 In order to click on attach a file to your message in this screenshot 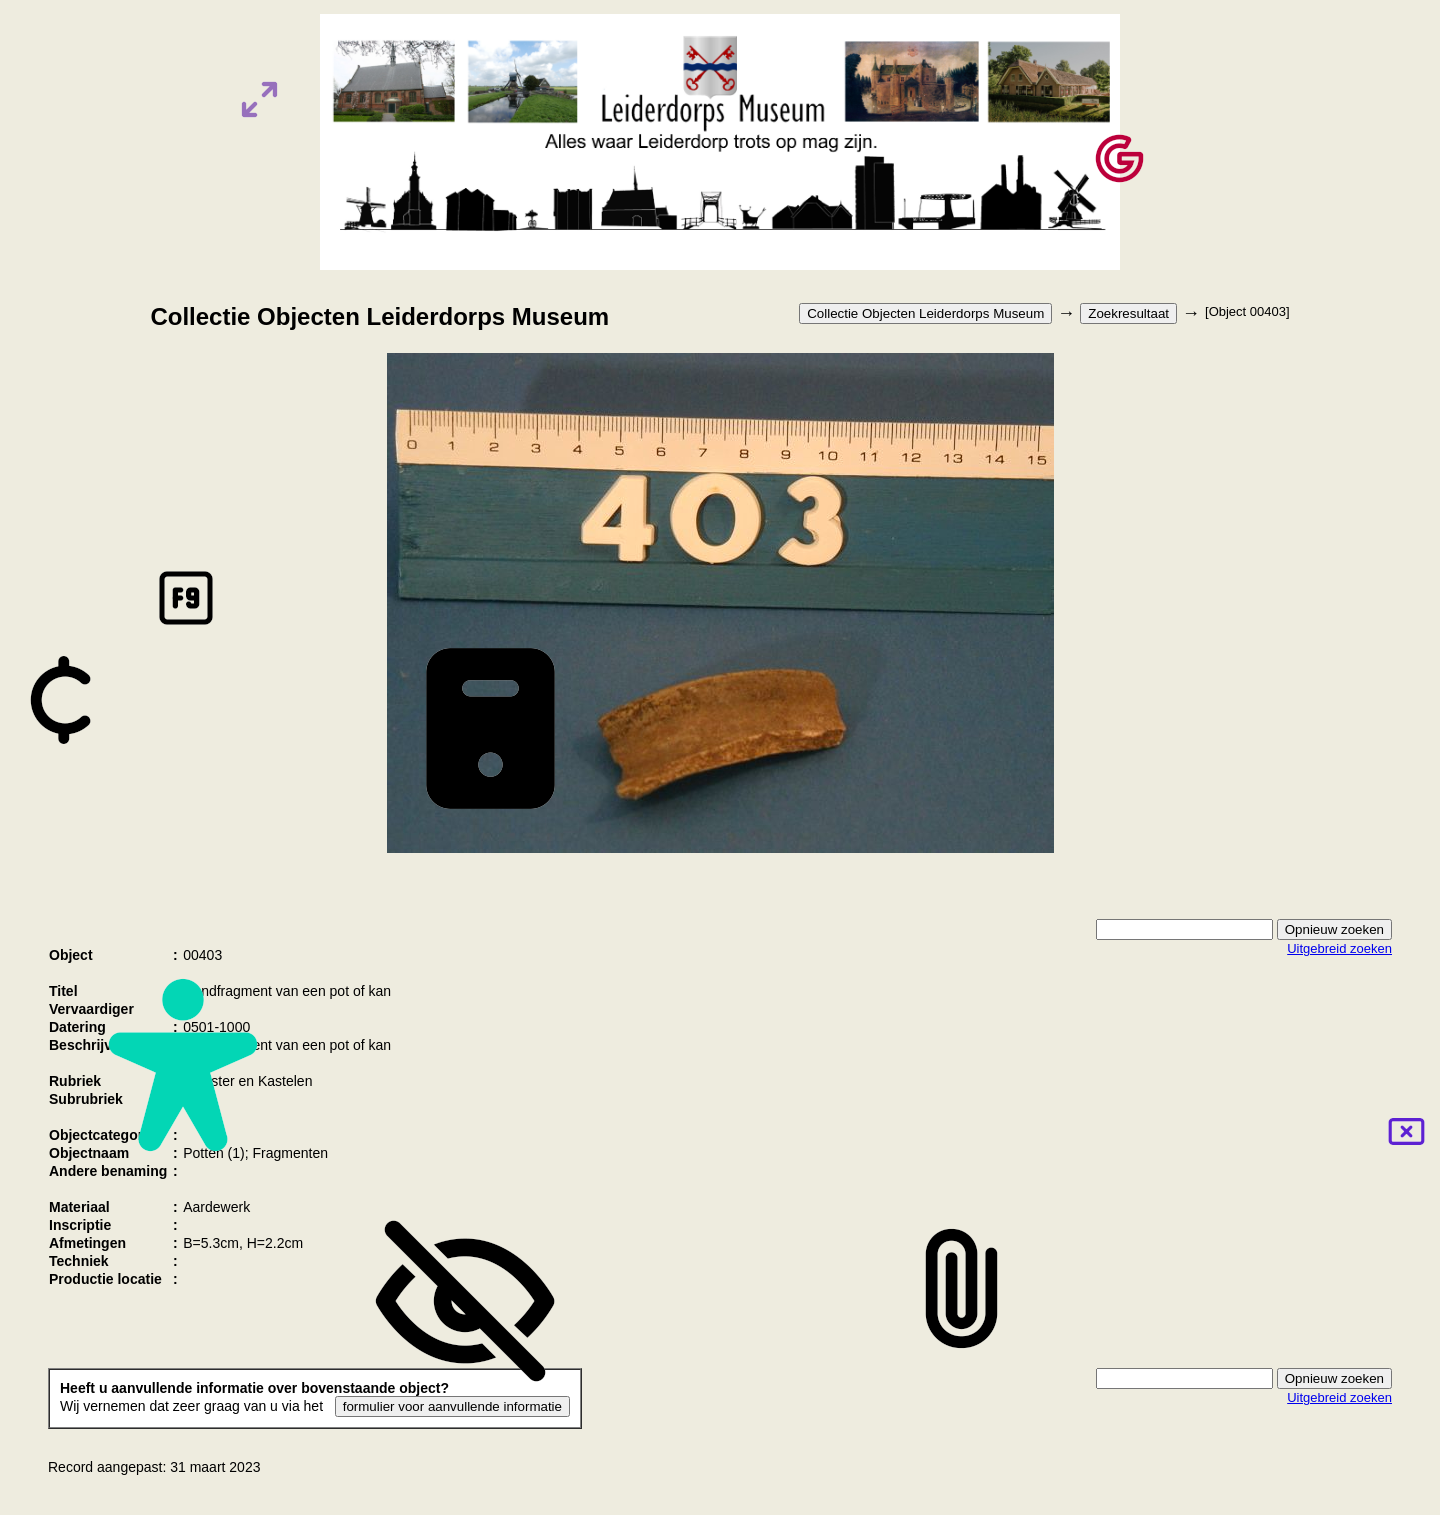, I will do `click(961, 1288)`.